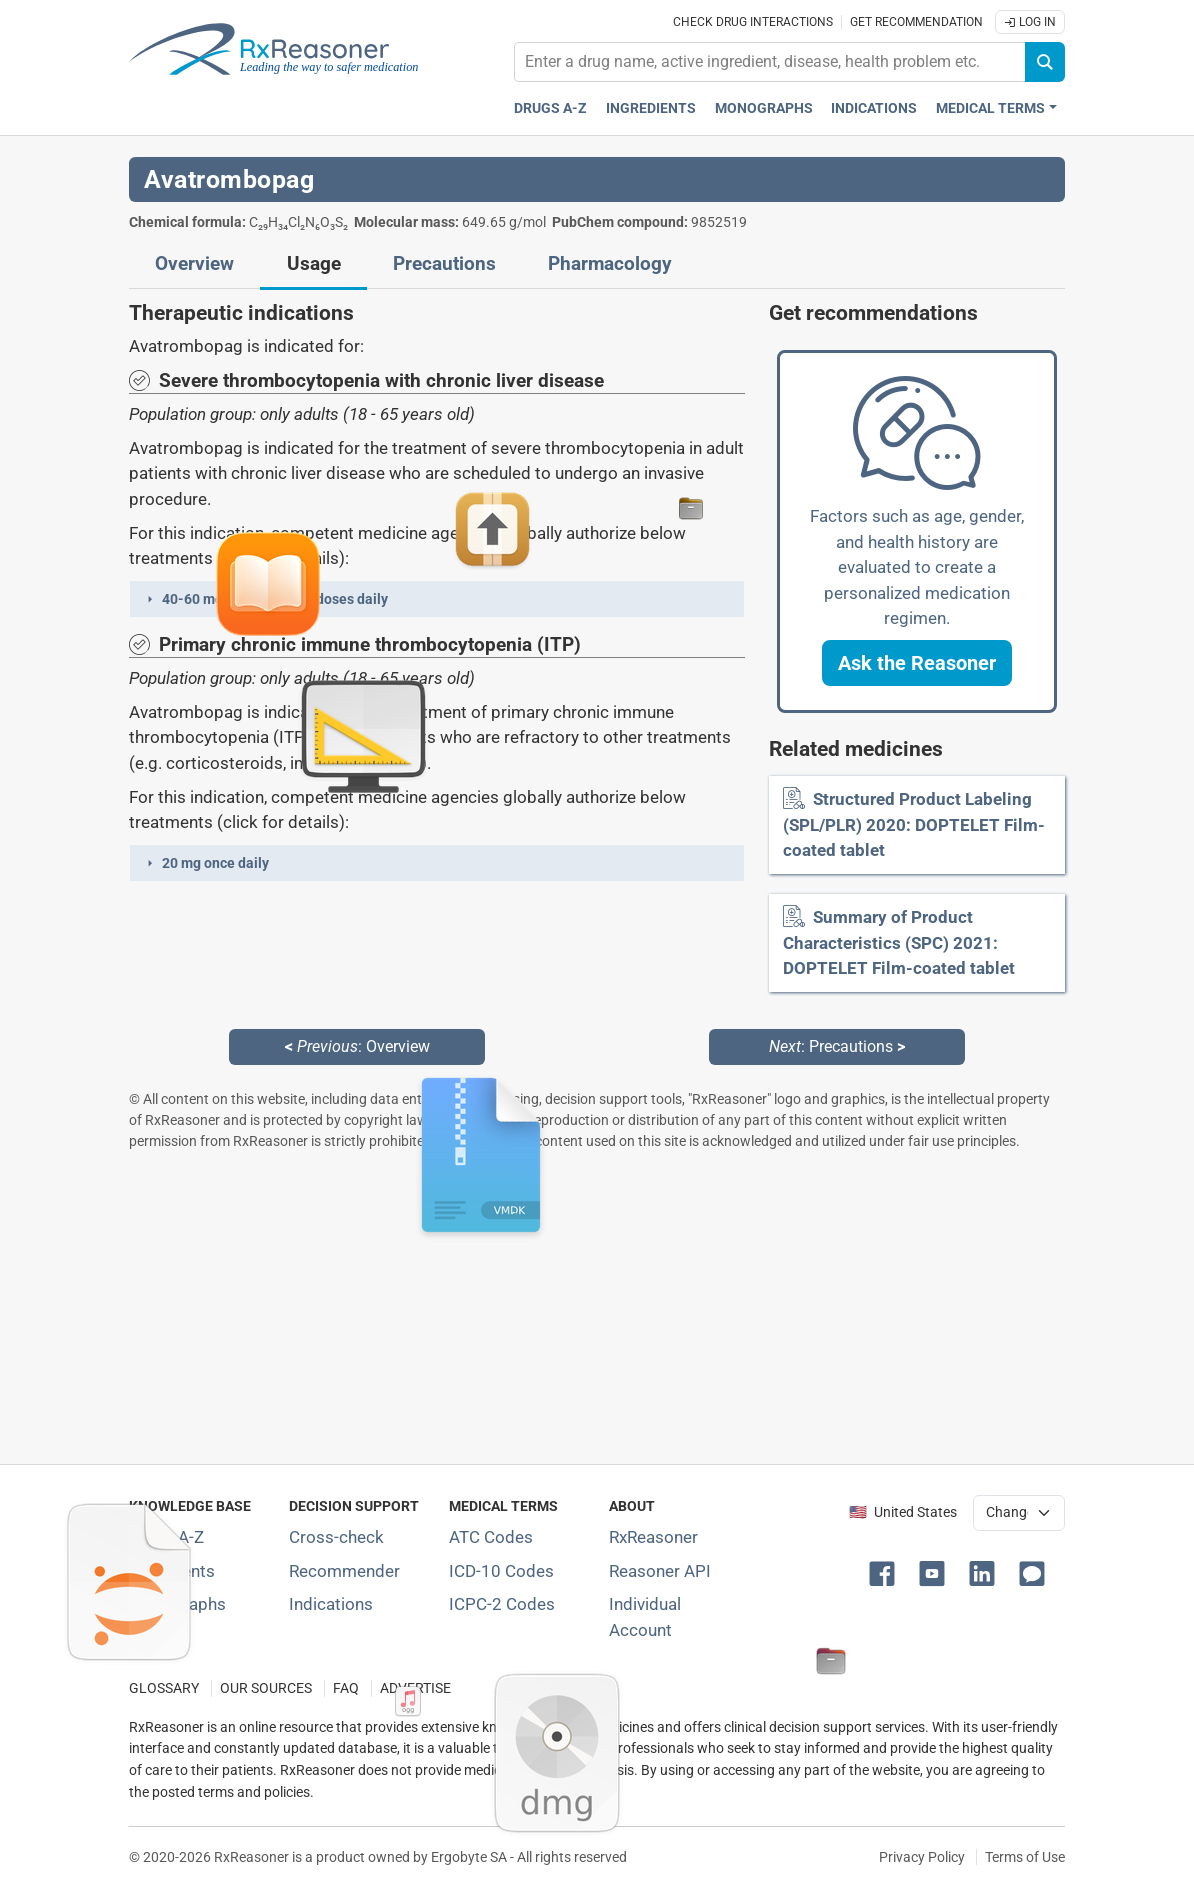 The image size is (1194, 1893). Describe the element at coordinates (492, 530) in the screenshot. I see `system update package ready to install` at that location.